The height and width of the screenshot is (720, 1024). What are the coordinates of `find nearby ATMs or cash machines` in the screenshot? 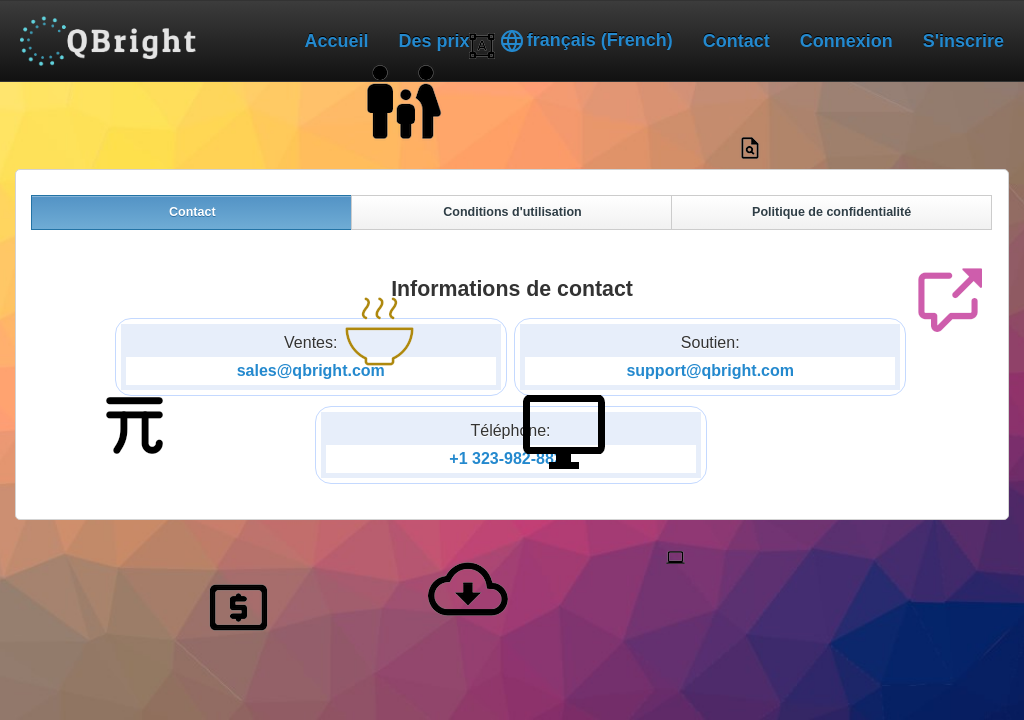 It's located at (238, 607).